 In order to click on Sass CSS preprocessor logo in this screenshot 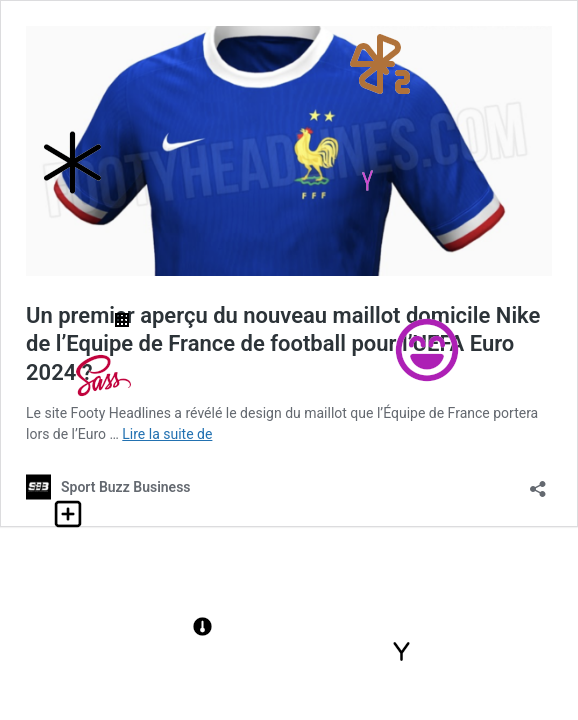, I will do `click(103, 375)`.